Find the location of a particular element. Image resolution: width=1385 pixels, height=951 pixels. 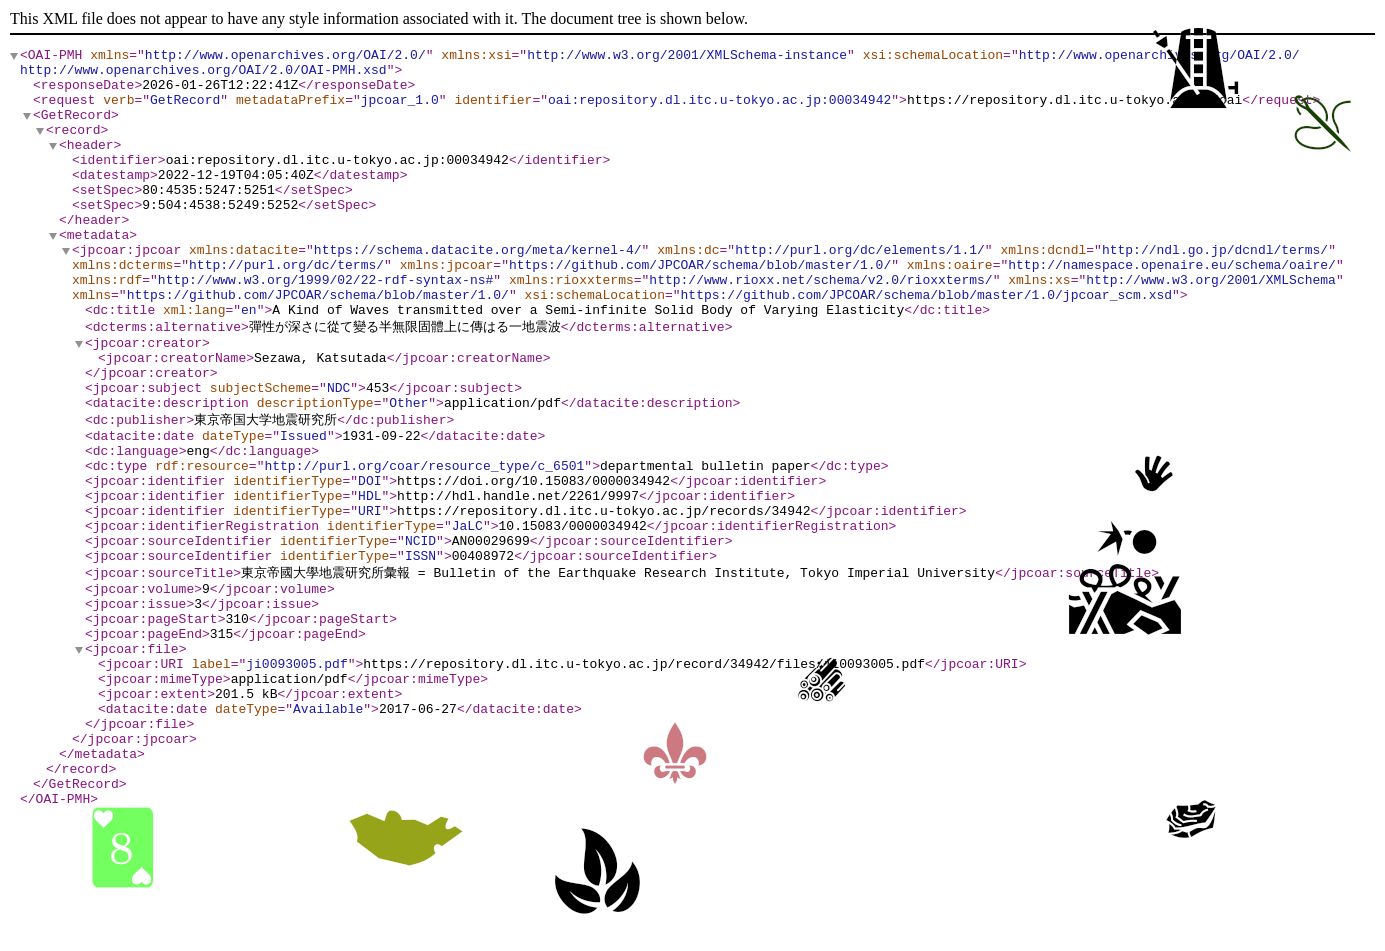

select mongolia as your country or region is located at coordinates (406, 838).